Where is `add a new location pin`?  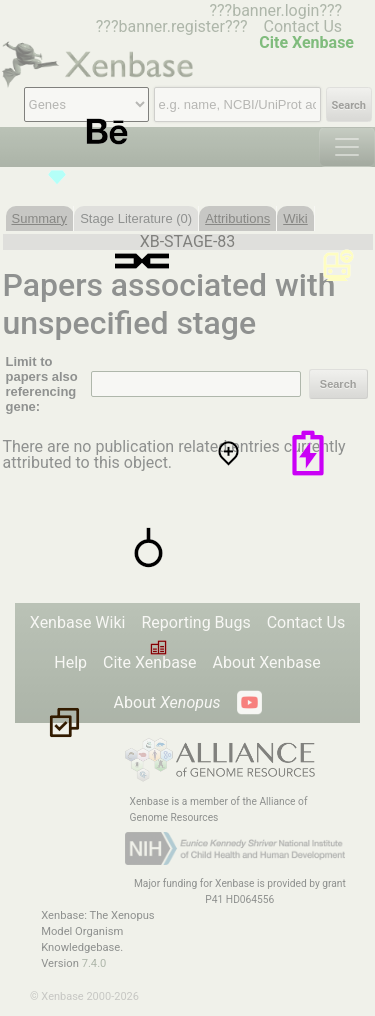
add a new location pin is located at coordinates (228, 452).